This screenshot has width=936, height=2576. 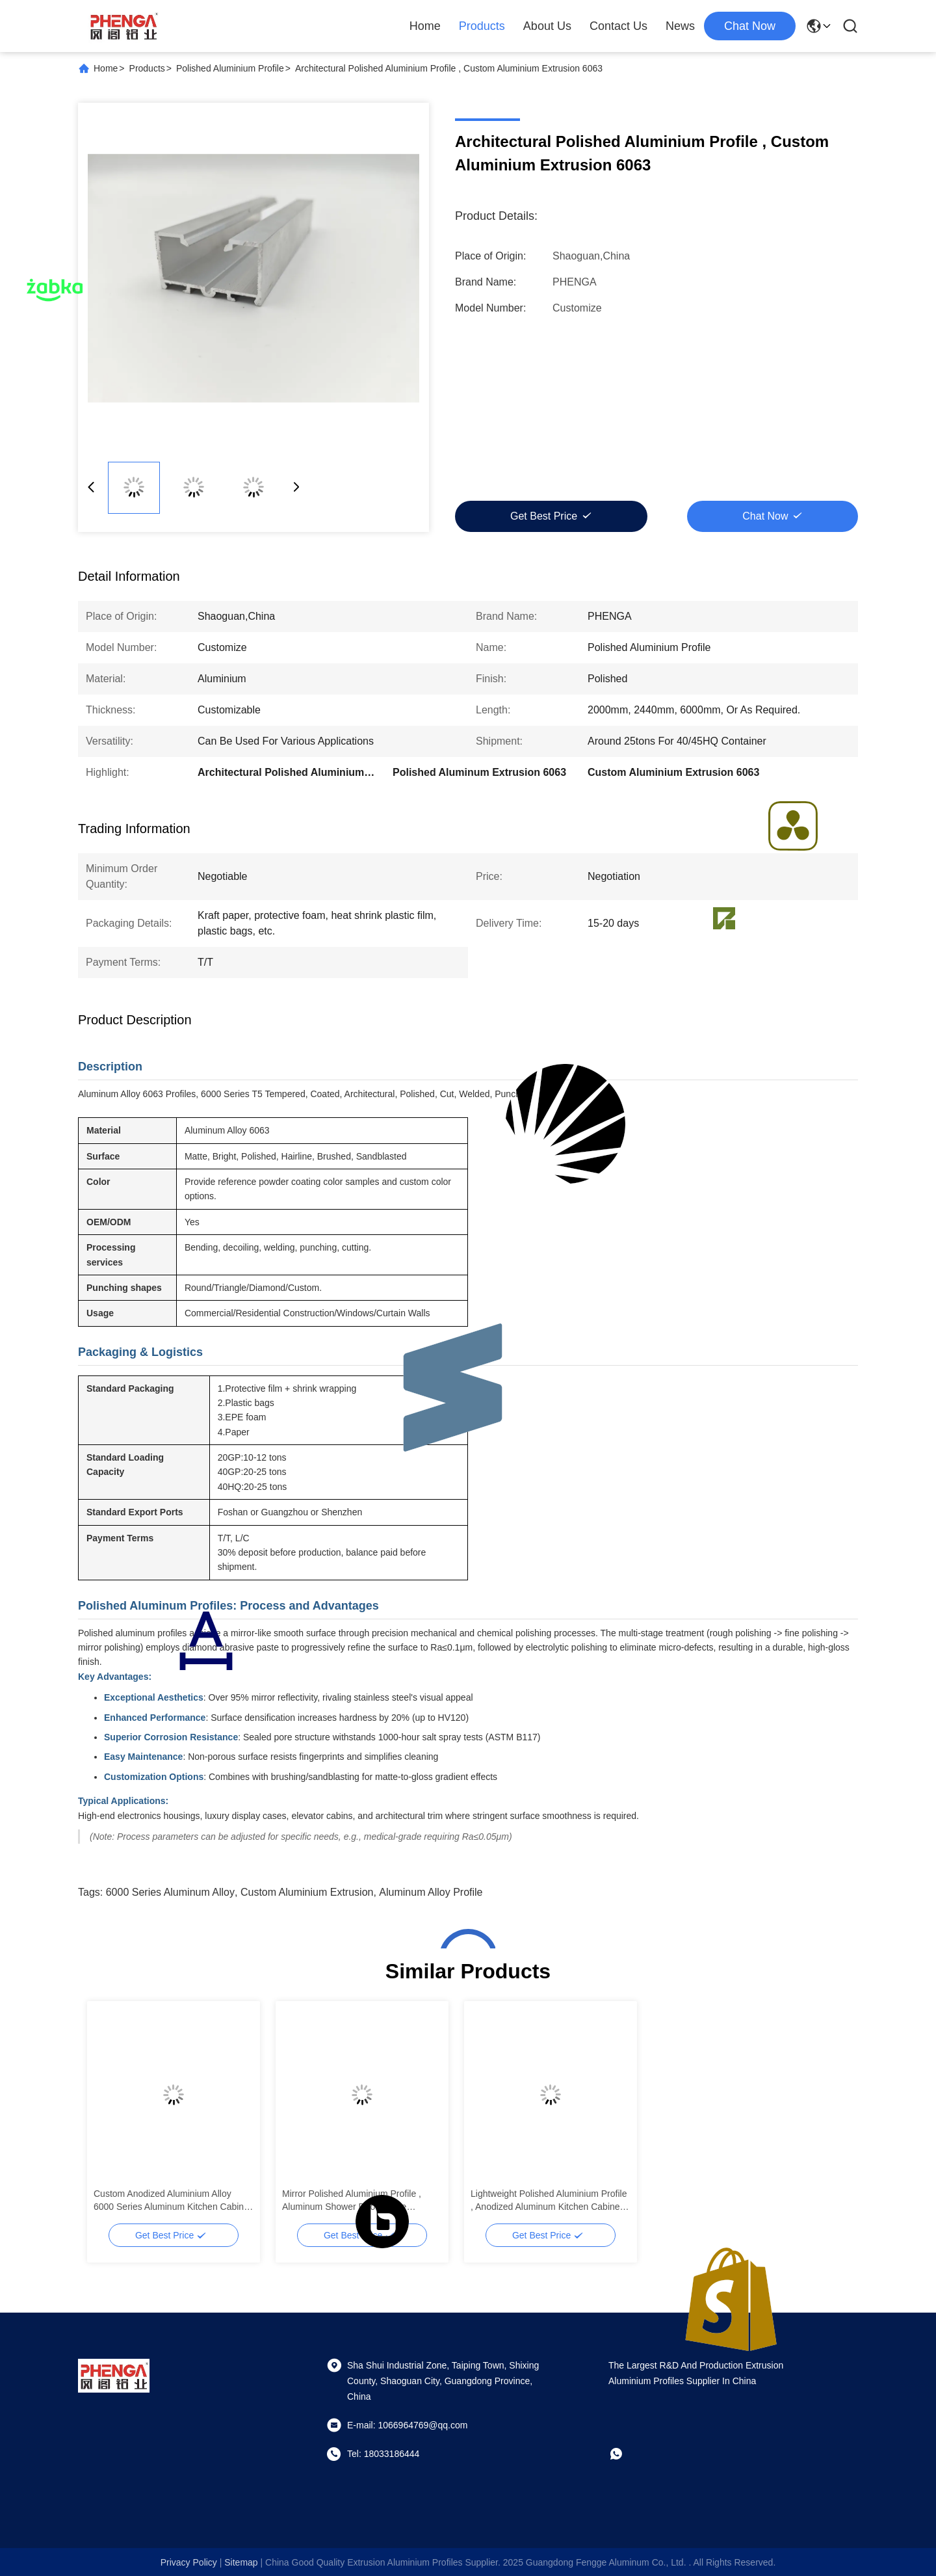 I want to click on open BigBlueButton video conferencing app, so click(x=382, y=2222).